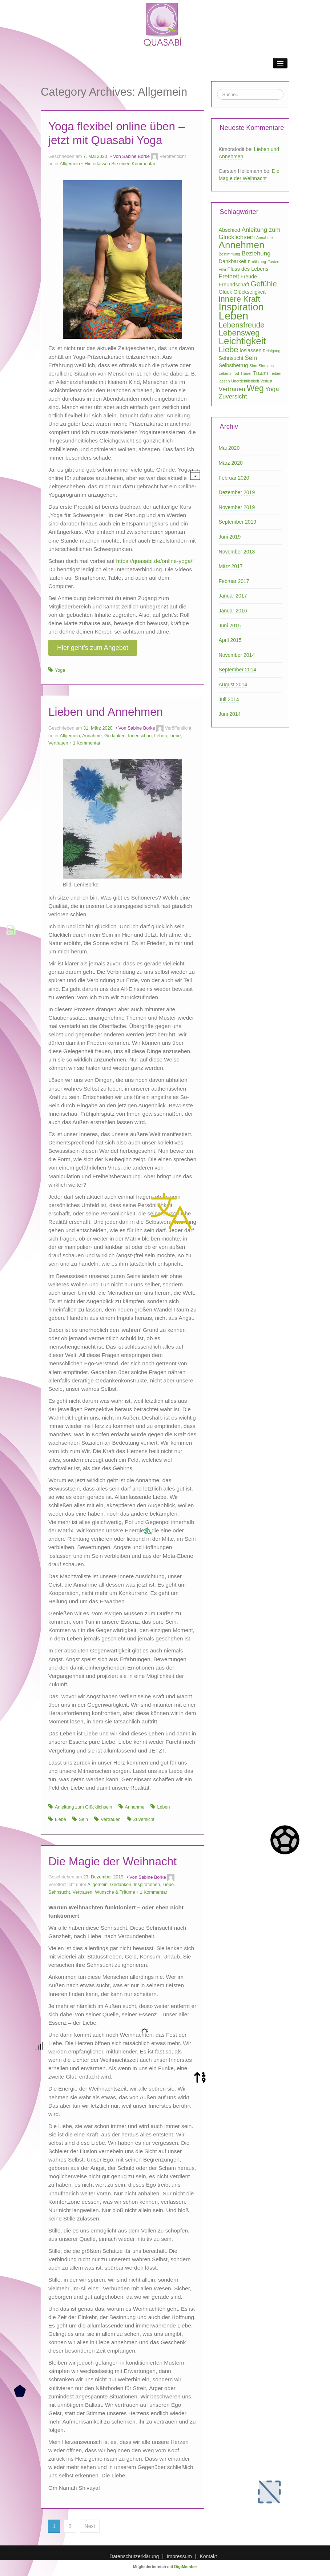 Image resolution: width=330 pixels, height=2576 pixels. What do you see at coordinates (195, 475) in the screenshot?
I see `indicates a calendar event or scheduled item` at bounding box center [195, 475].